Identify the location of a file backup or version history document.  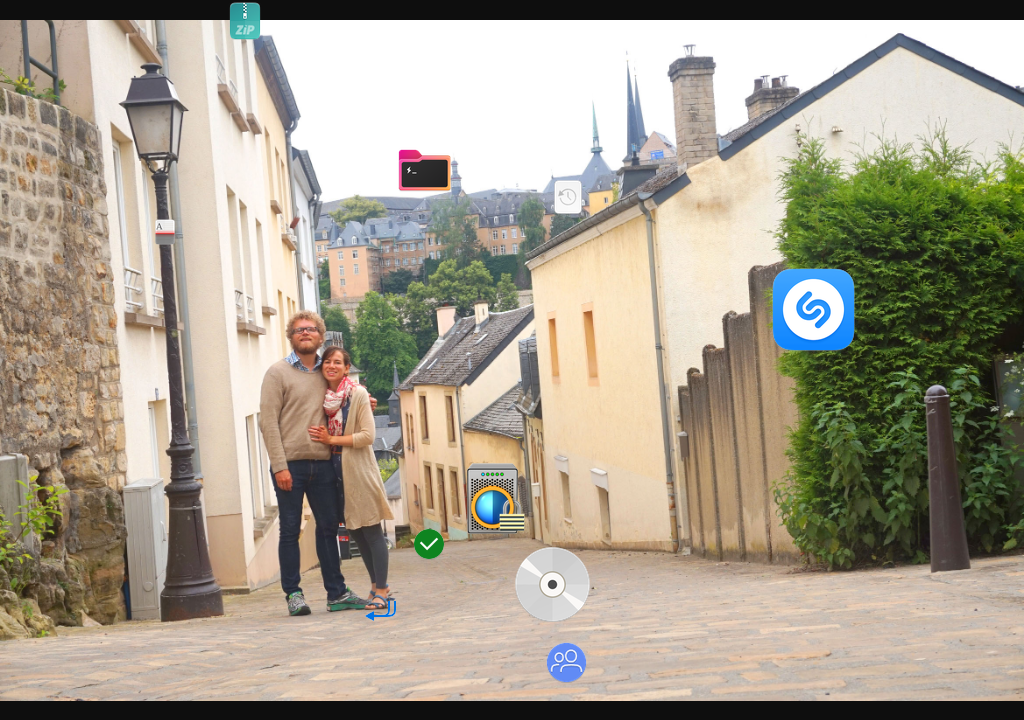
(568, 197).